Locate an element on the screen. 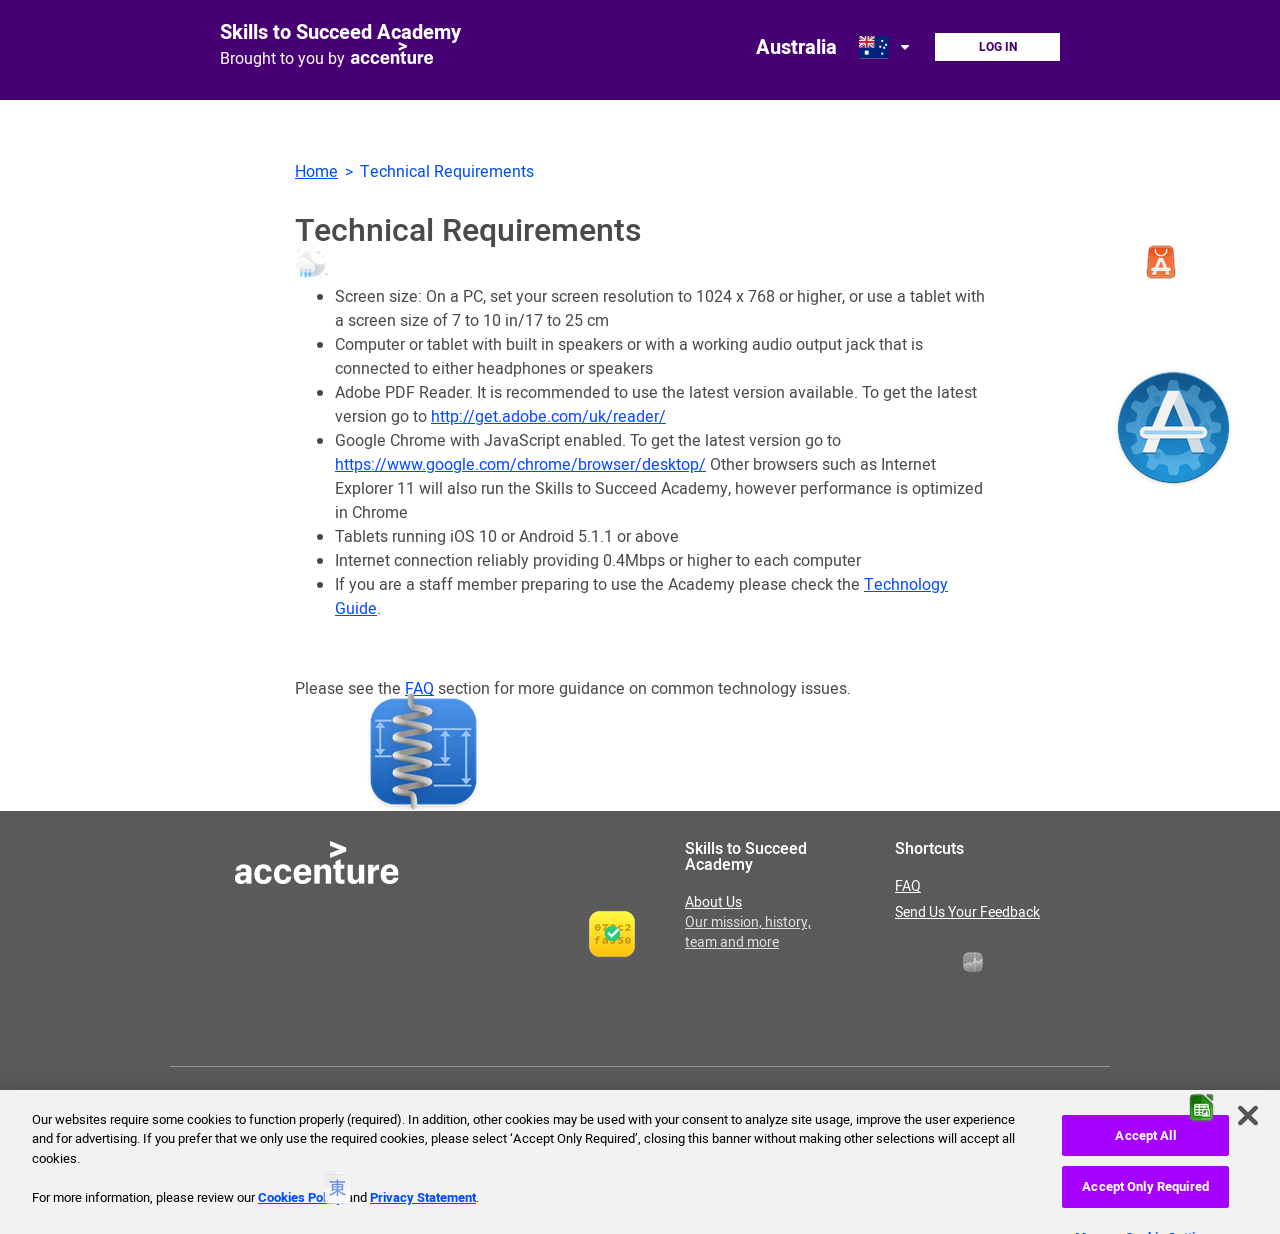  open the stocks app is located at coordinates (973, 962).